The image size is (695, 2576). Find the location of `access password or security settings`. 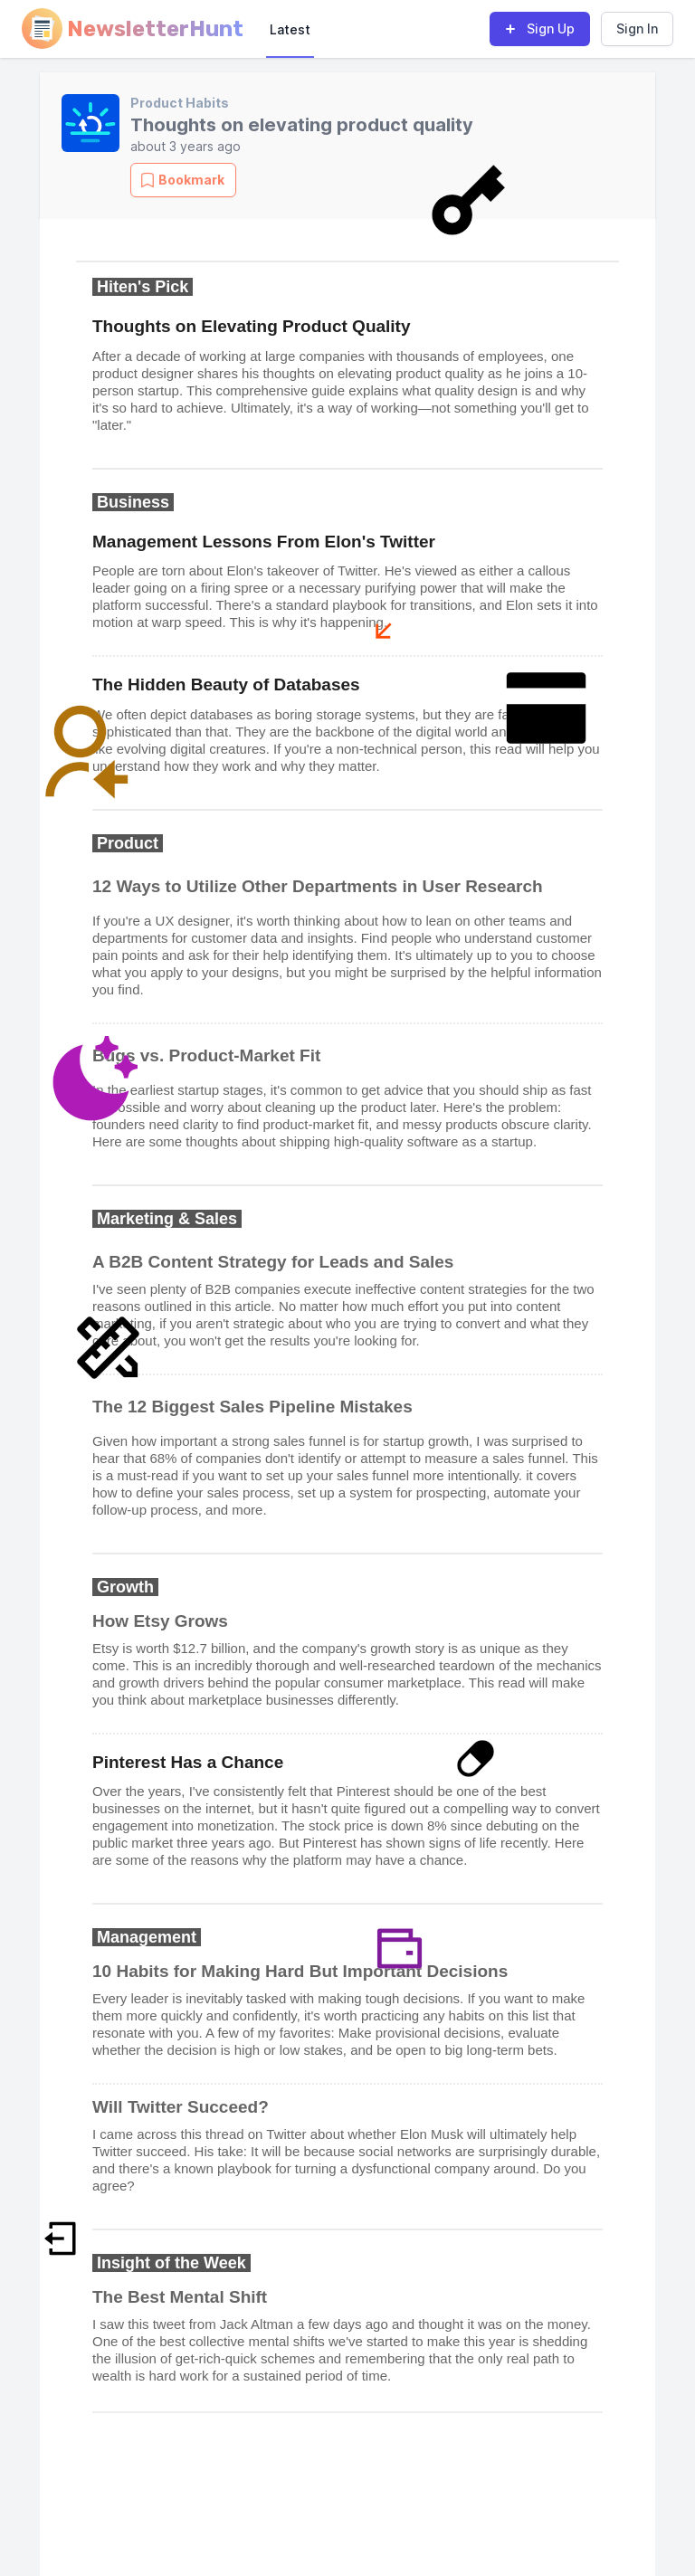

access password or security settings is located at coordinates (468, 198).